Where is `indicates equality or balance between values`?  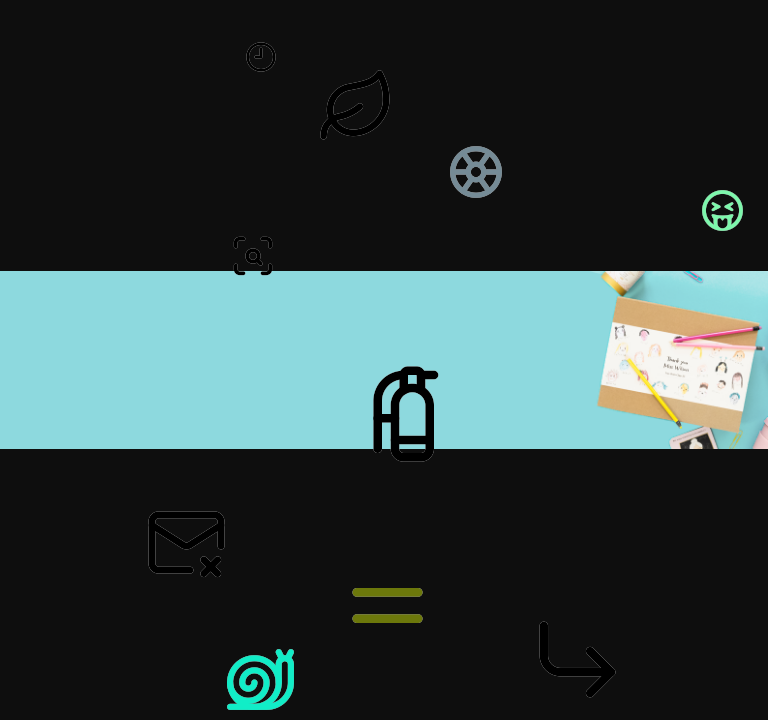
indicates equality or balance between values is located at coordinates (387, 605).